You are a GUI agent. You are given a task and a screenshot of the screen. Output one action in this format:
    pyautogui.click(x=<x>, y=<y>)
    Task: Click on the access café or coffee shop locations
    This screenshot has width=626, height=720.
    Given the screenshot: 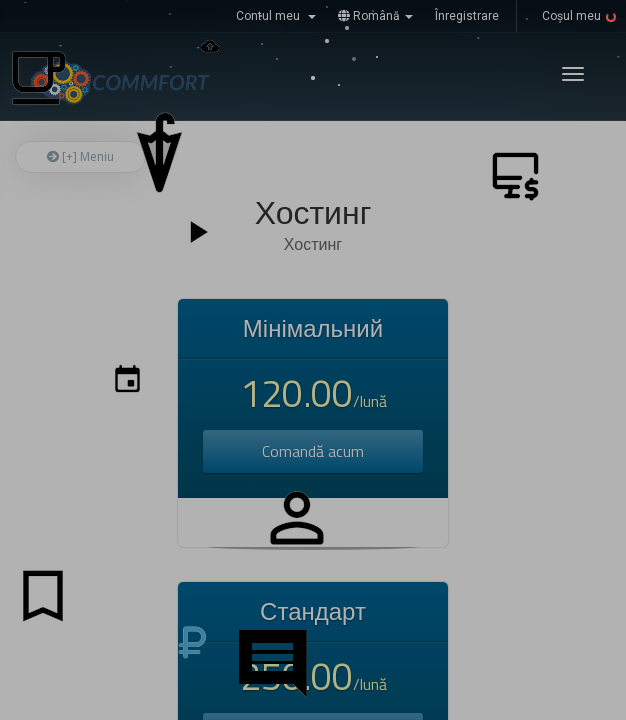 What is the action you would take?
    pyautogui.click(x=36, y=78)
    